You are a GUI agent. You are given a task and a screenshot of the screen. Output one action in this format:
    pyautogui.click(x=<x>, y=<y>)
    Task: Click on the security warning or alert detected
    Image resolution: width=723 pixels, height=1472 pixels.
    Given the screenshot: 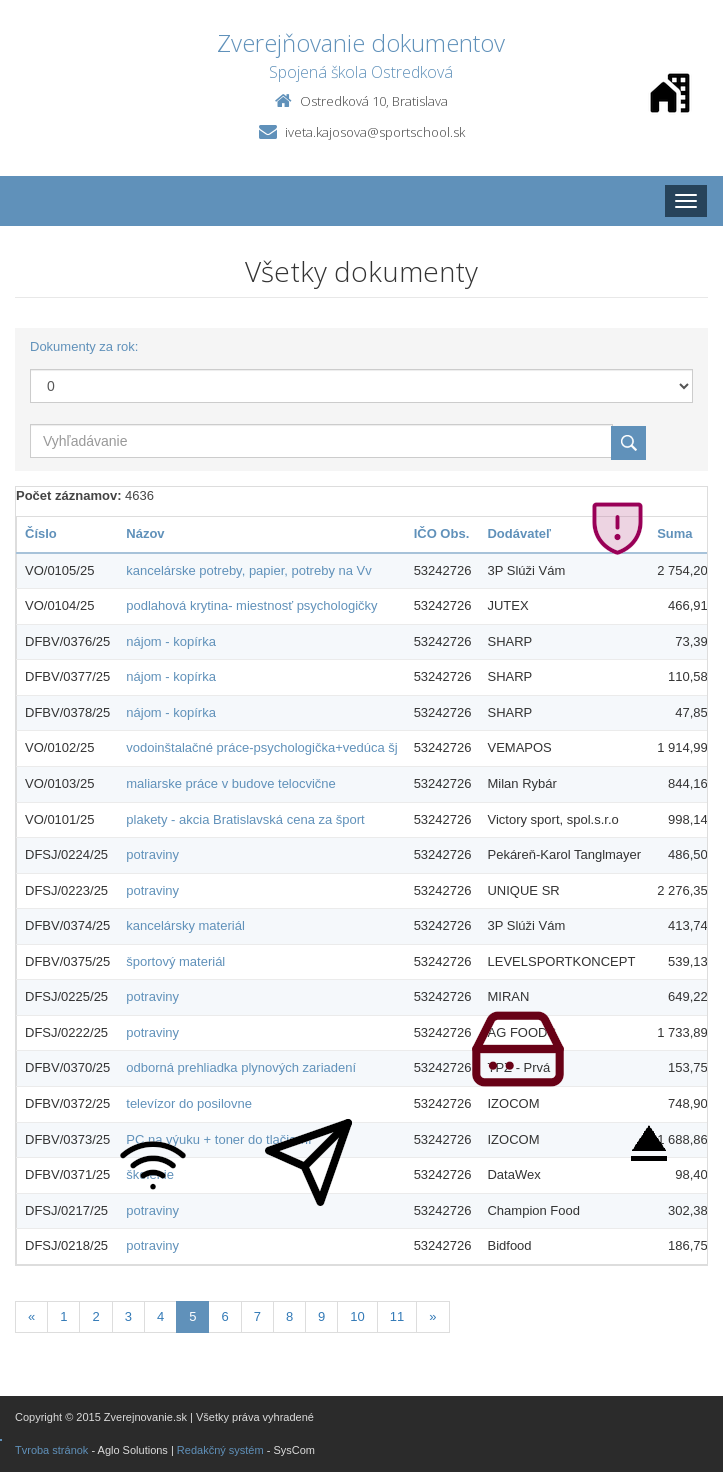 What is the action you would take?
    pyautogui.click(x=617, y=525)
    